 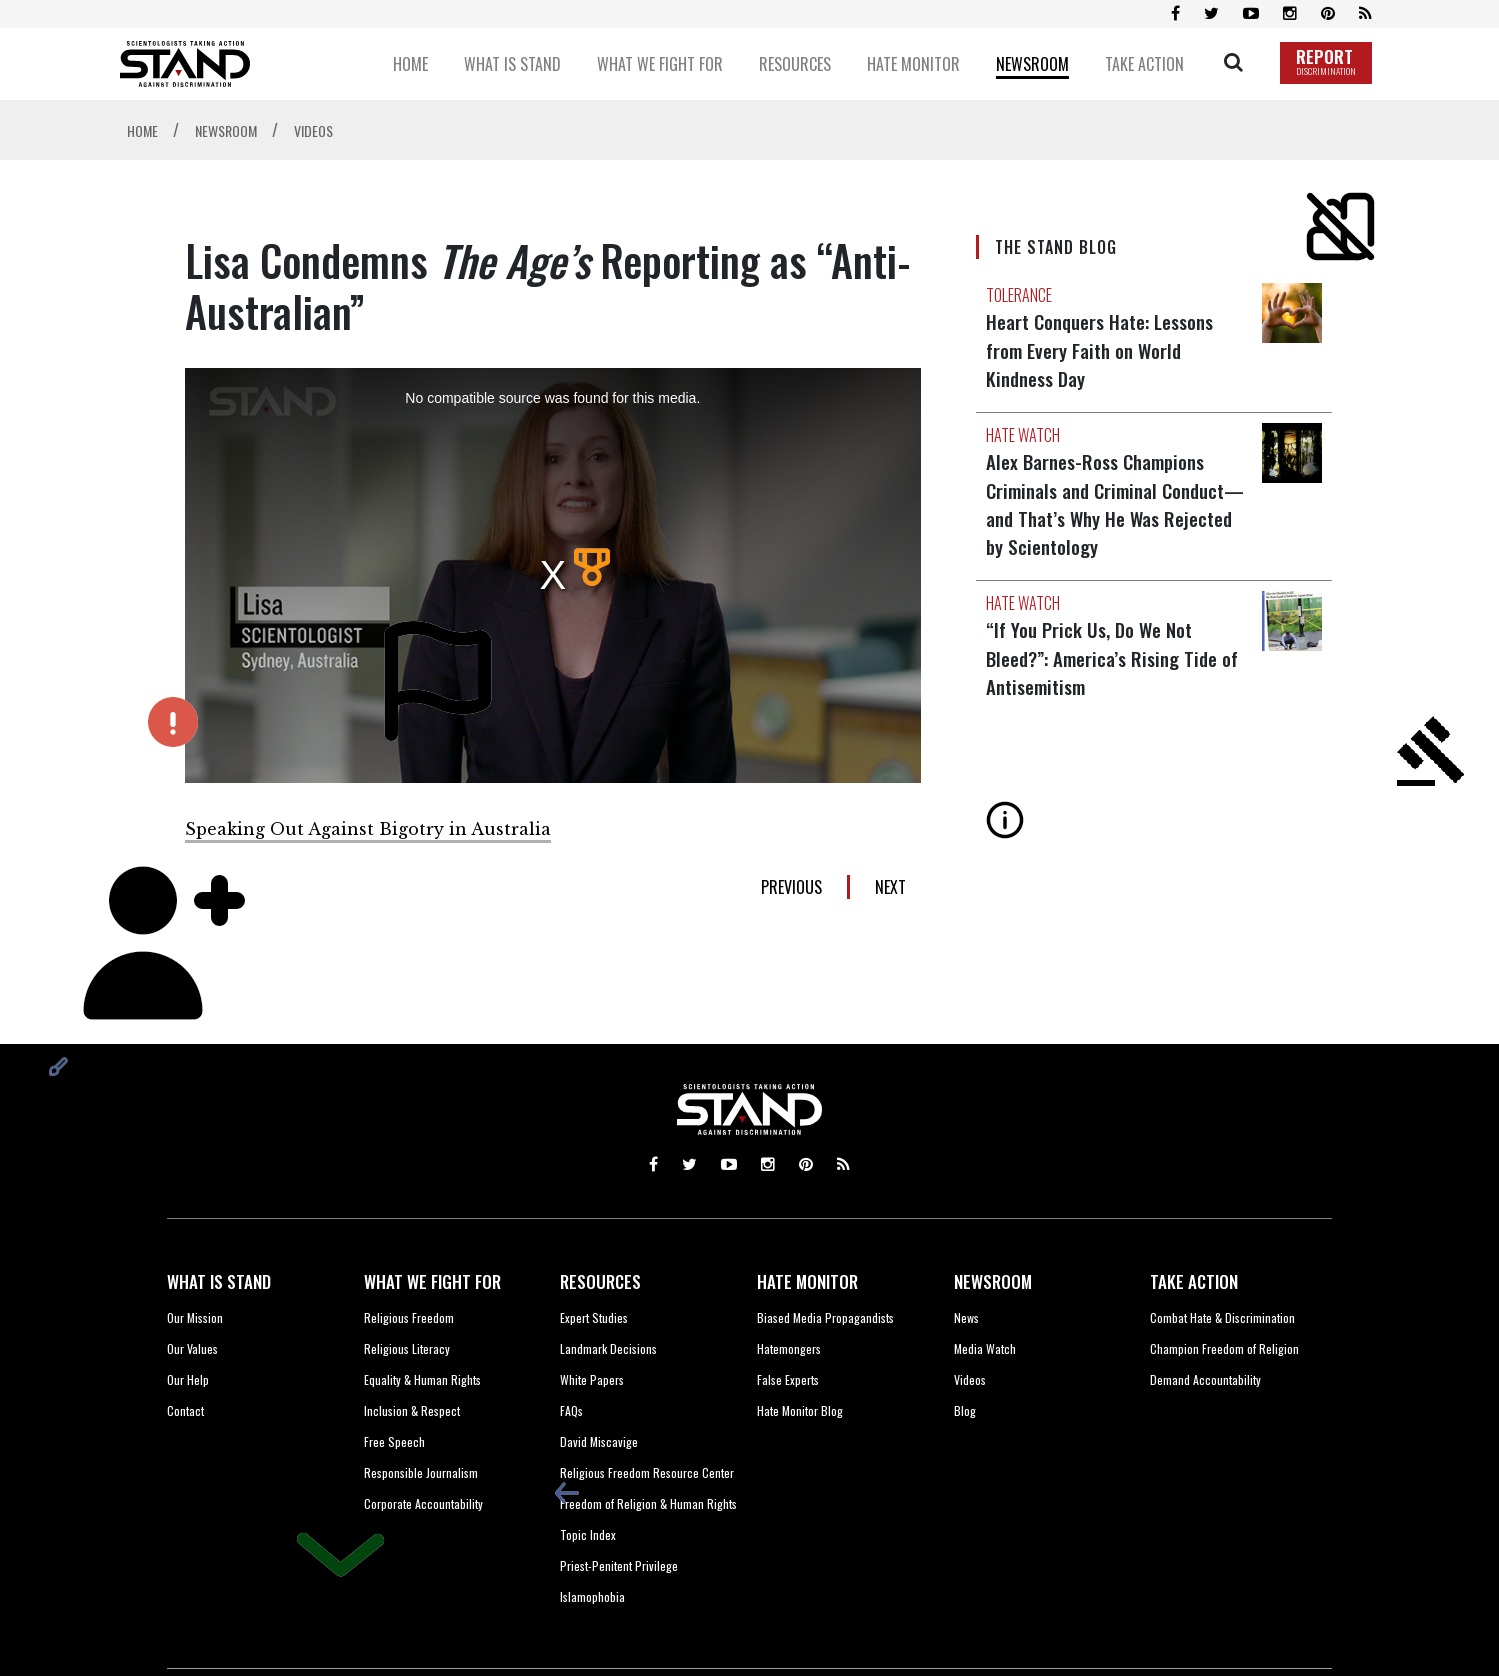 What do you see at coordinates (567, 1493) in the screenshot?
I see `go back to the previous screen` at bounding box center [567, 1493].